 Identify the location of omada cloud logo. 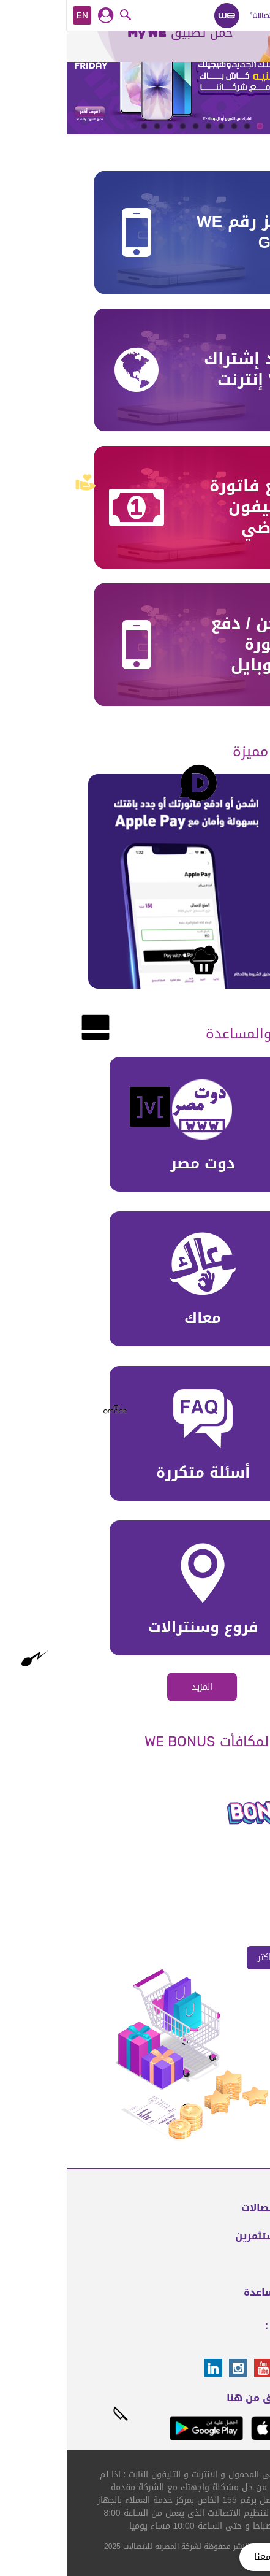
(115, 1409).